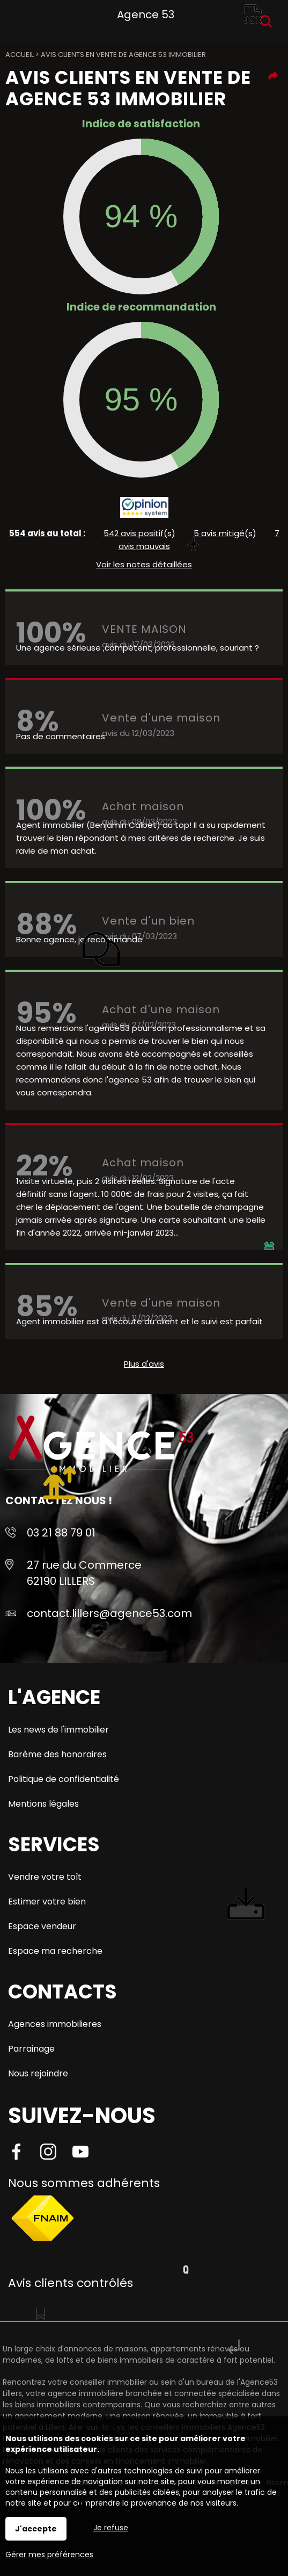 The height and width of the screenshot is (2576, 288). What do you see at coordinates (186, 2269) in the screenshot?
I see `indicates a label or category starting with "q"` at bounding box center [186, 2269].